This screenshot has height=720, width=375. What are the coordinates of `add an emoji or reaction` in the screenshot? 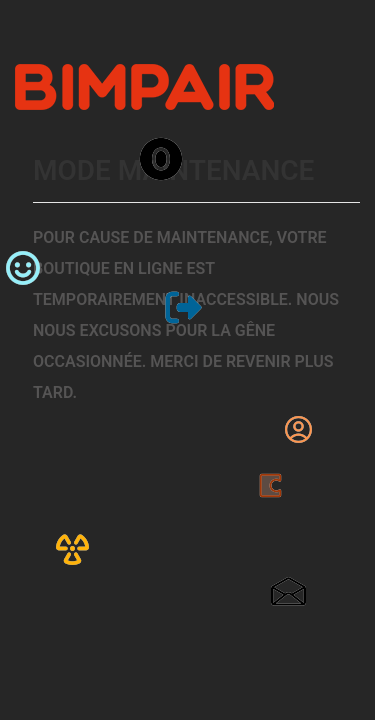 It's located at (23, 268).